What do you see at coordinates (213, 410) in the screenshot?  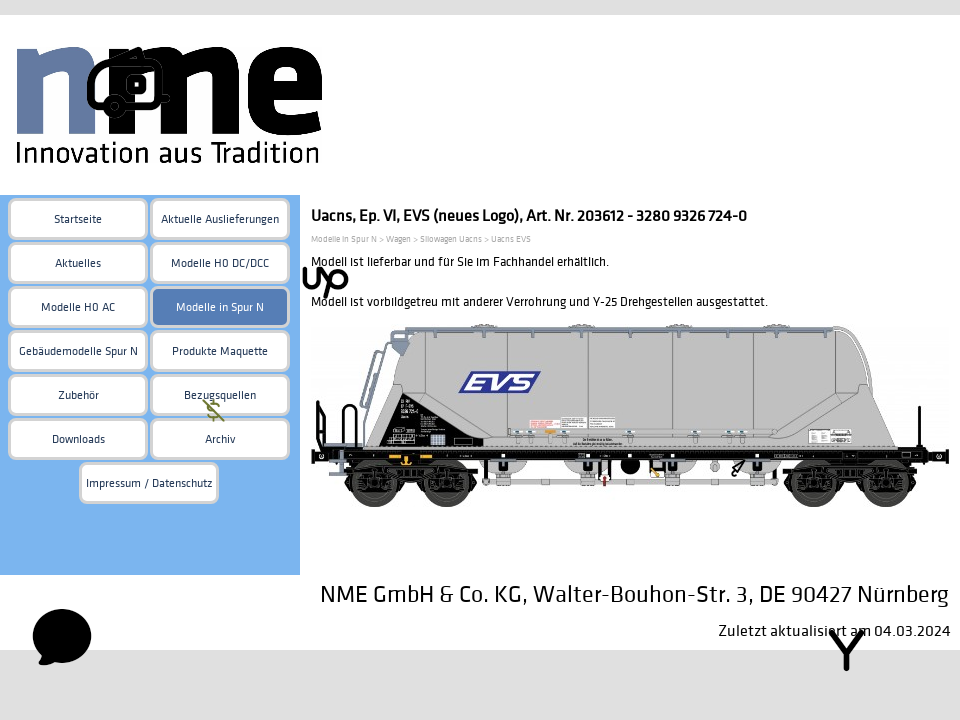 I see `indicates a free or no-cost item` at bounding box center [213, 410].